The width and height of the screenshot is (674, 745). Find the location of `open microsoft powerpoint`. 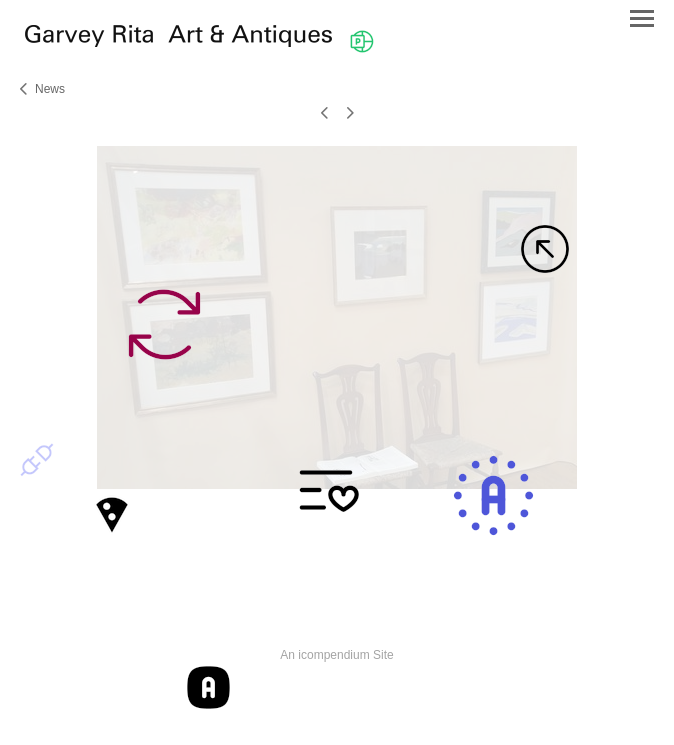

open microsoft powerpoint is located at coordinates (361, 41).